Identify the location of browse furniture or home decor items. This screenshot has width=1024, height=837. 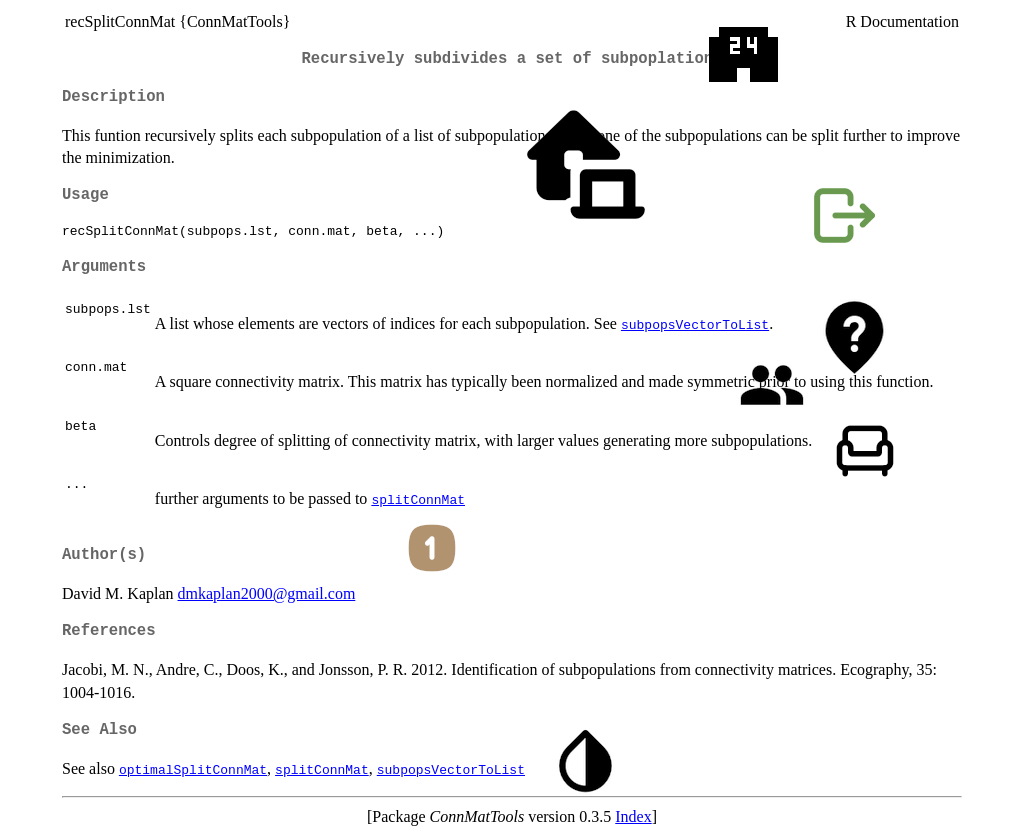
(865, 451).